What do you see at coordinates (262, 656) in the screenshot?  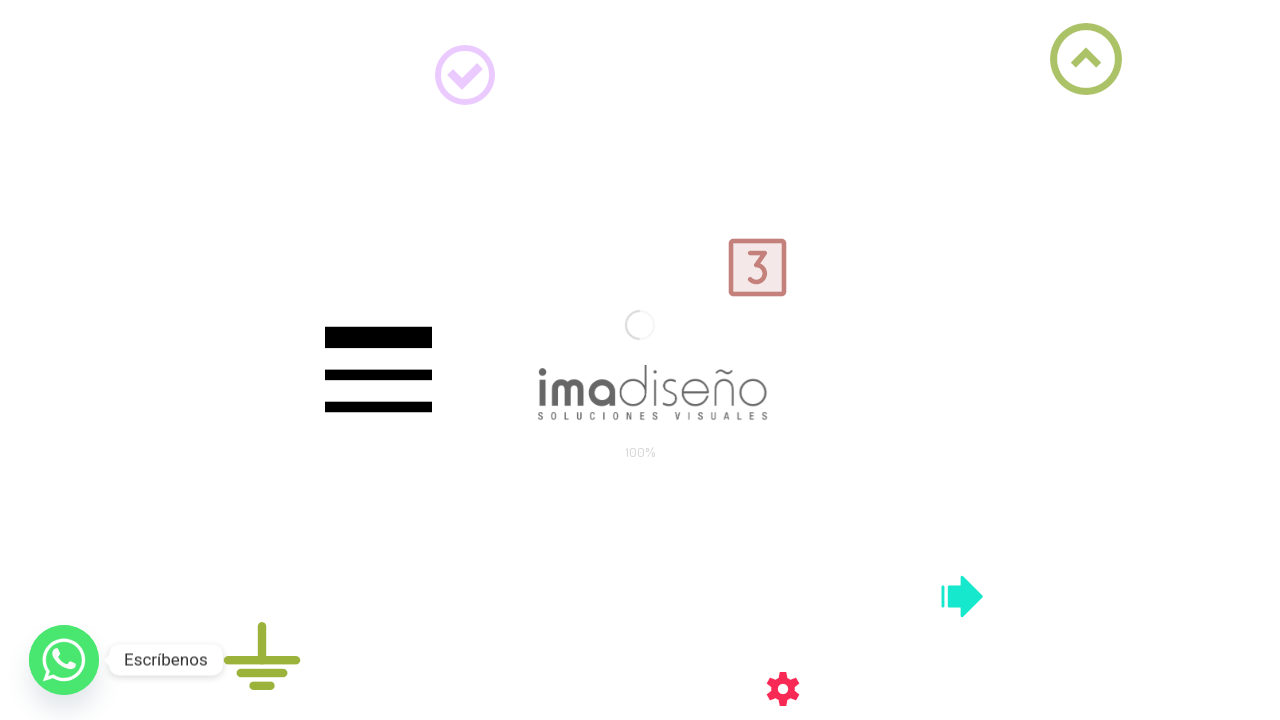 I see `indicates electrical ground connection in circuit diagrams` at bounding box center [262, 656].